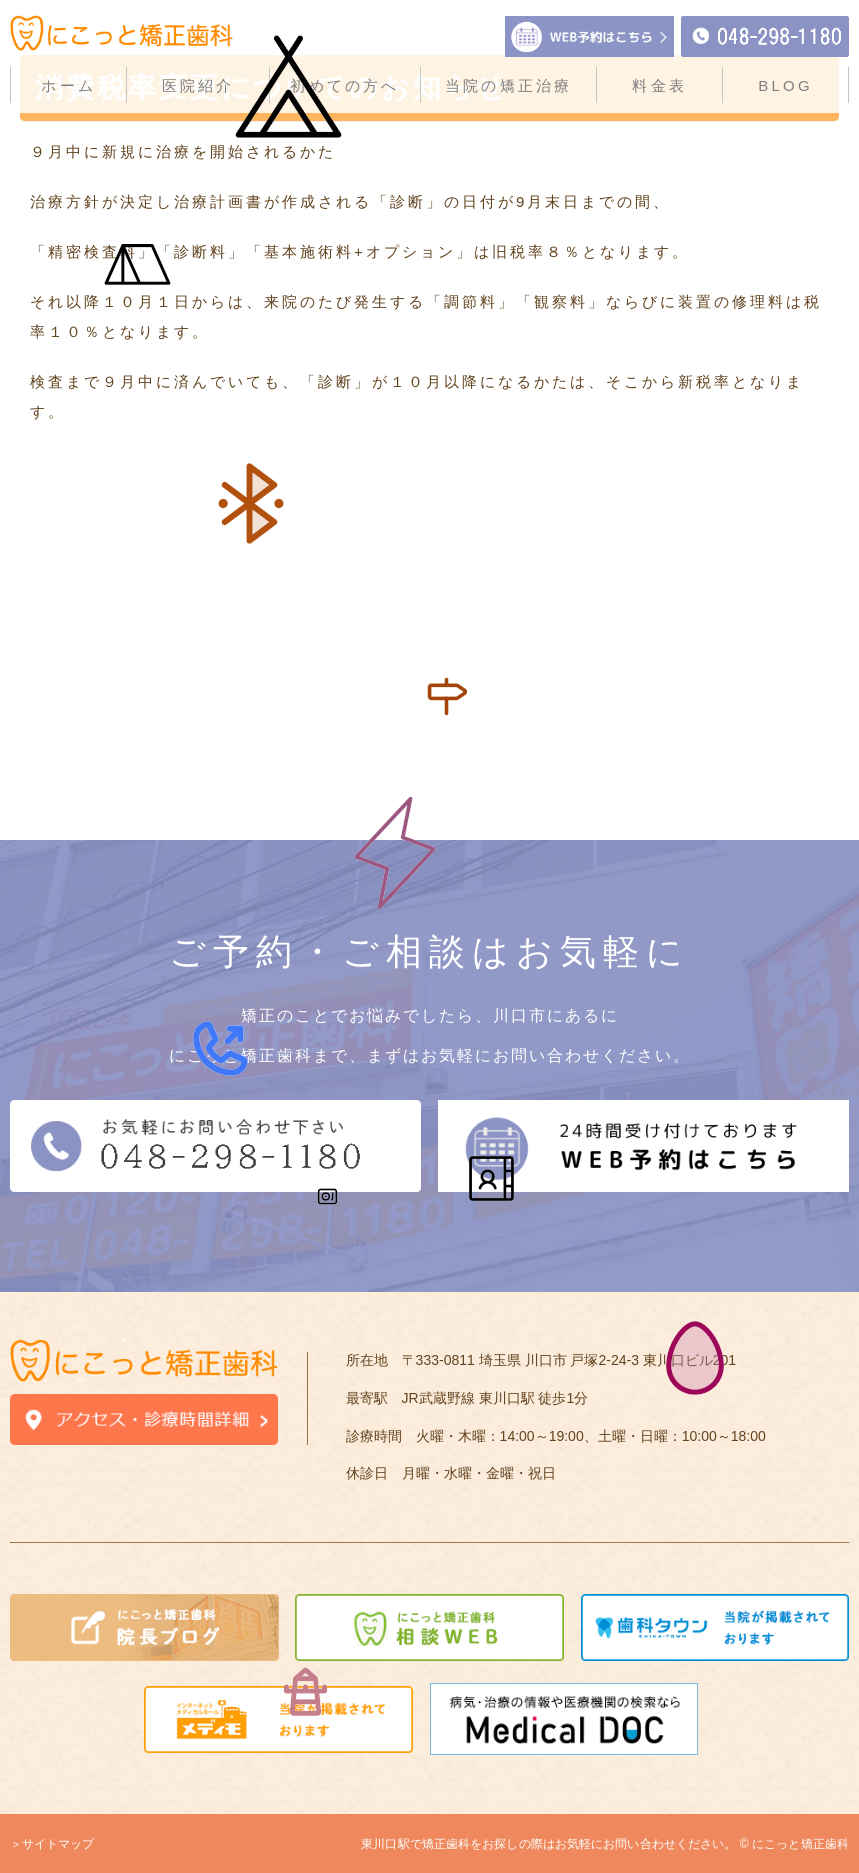  Describe the element at coordinates (137, 266) in the screenshot. I see `view camping or outdoor locations` at that location.